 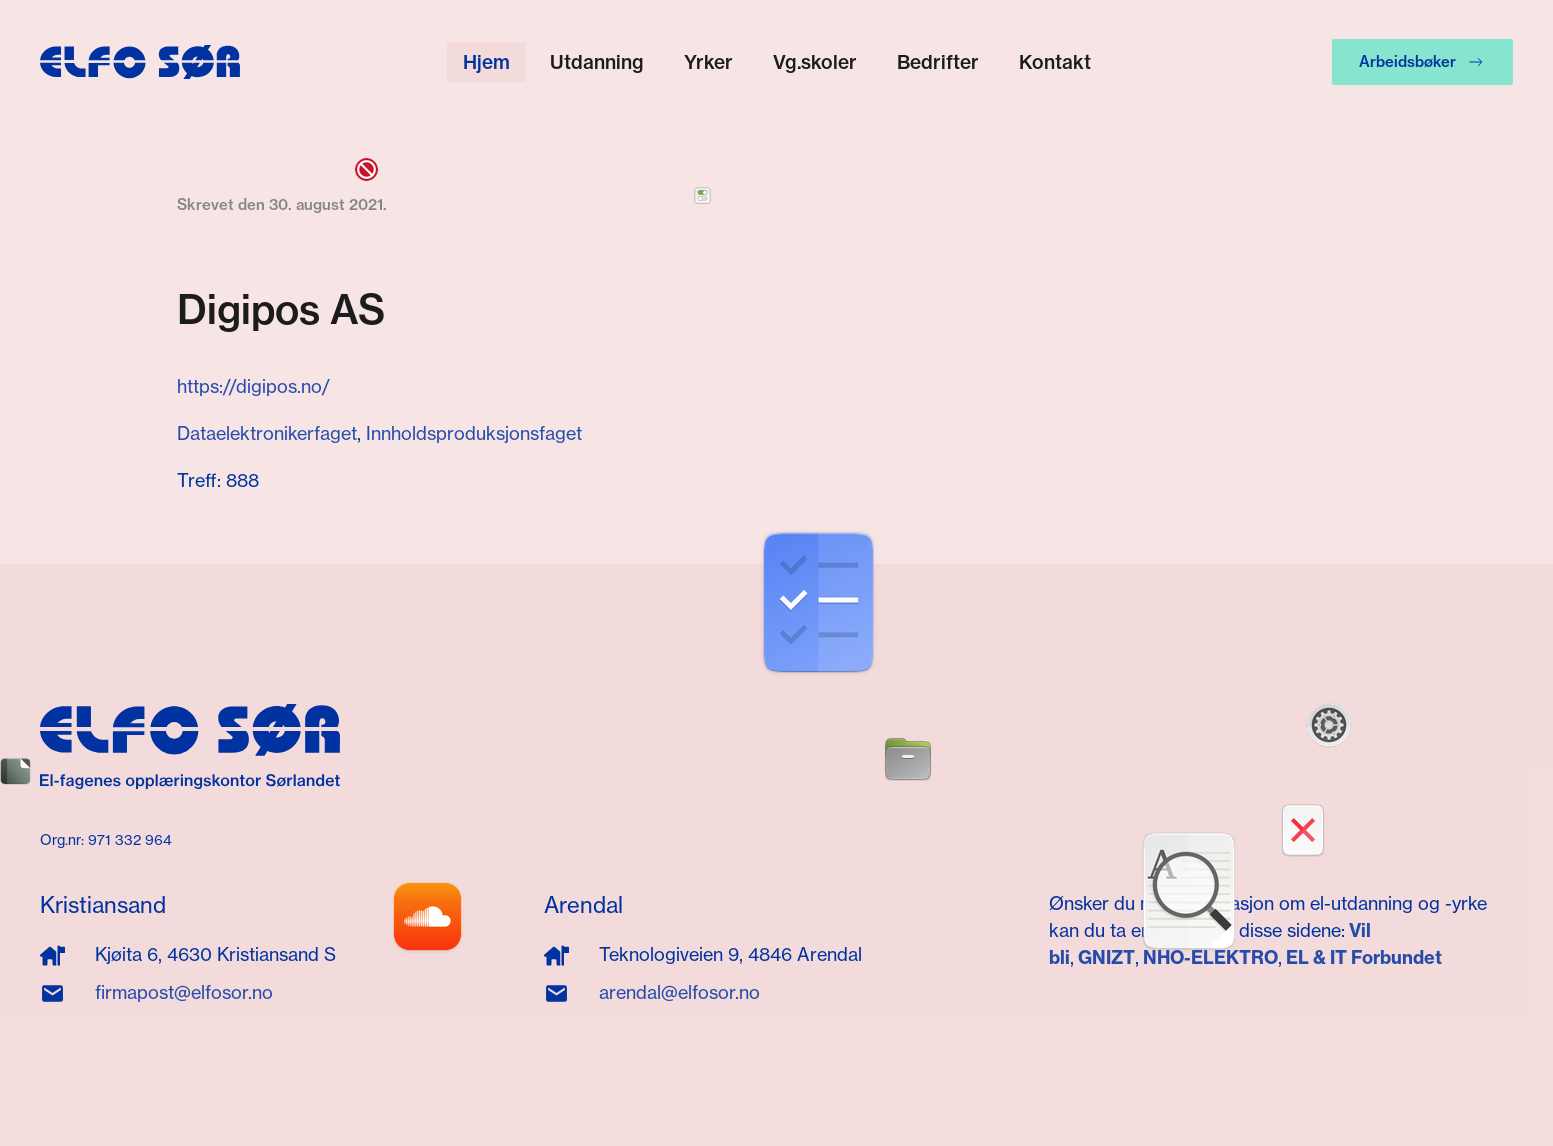 What do you see at coordinates (1329, 725) in the screenshot?
I see `open system settings` at bounding box center [1329, 725].